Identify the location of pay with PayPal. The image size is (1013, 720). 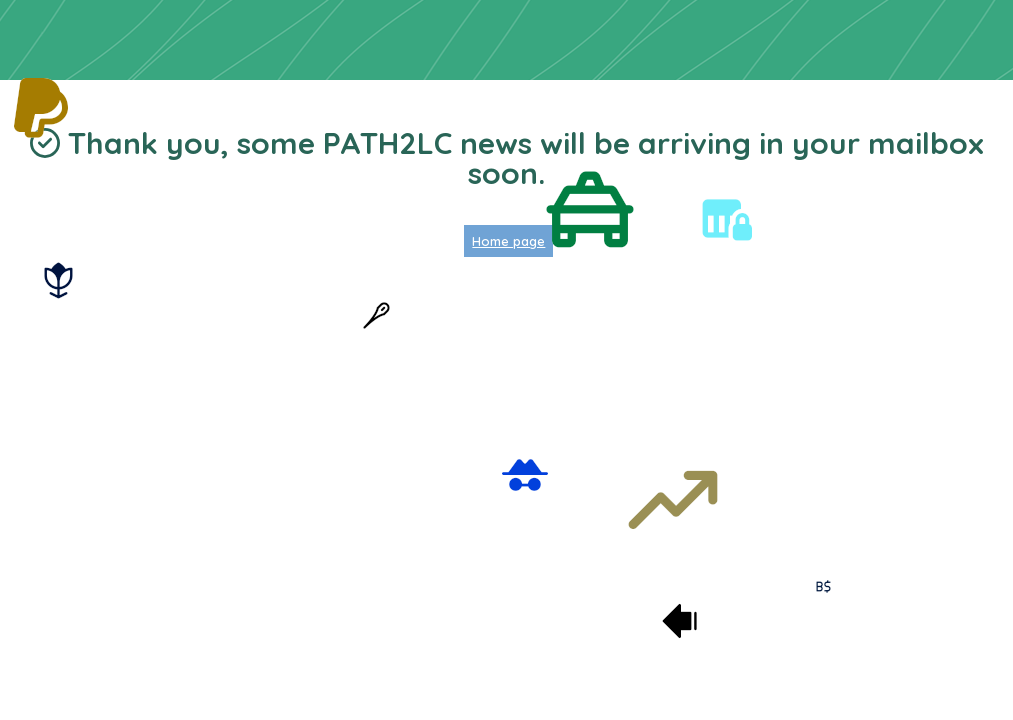
(41, 108).